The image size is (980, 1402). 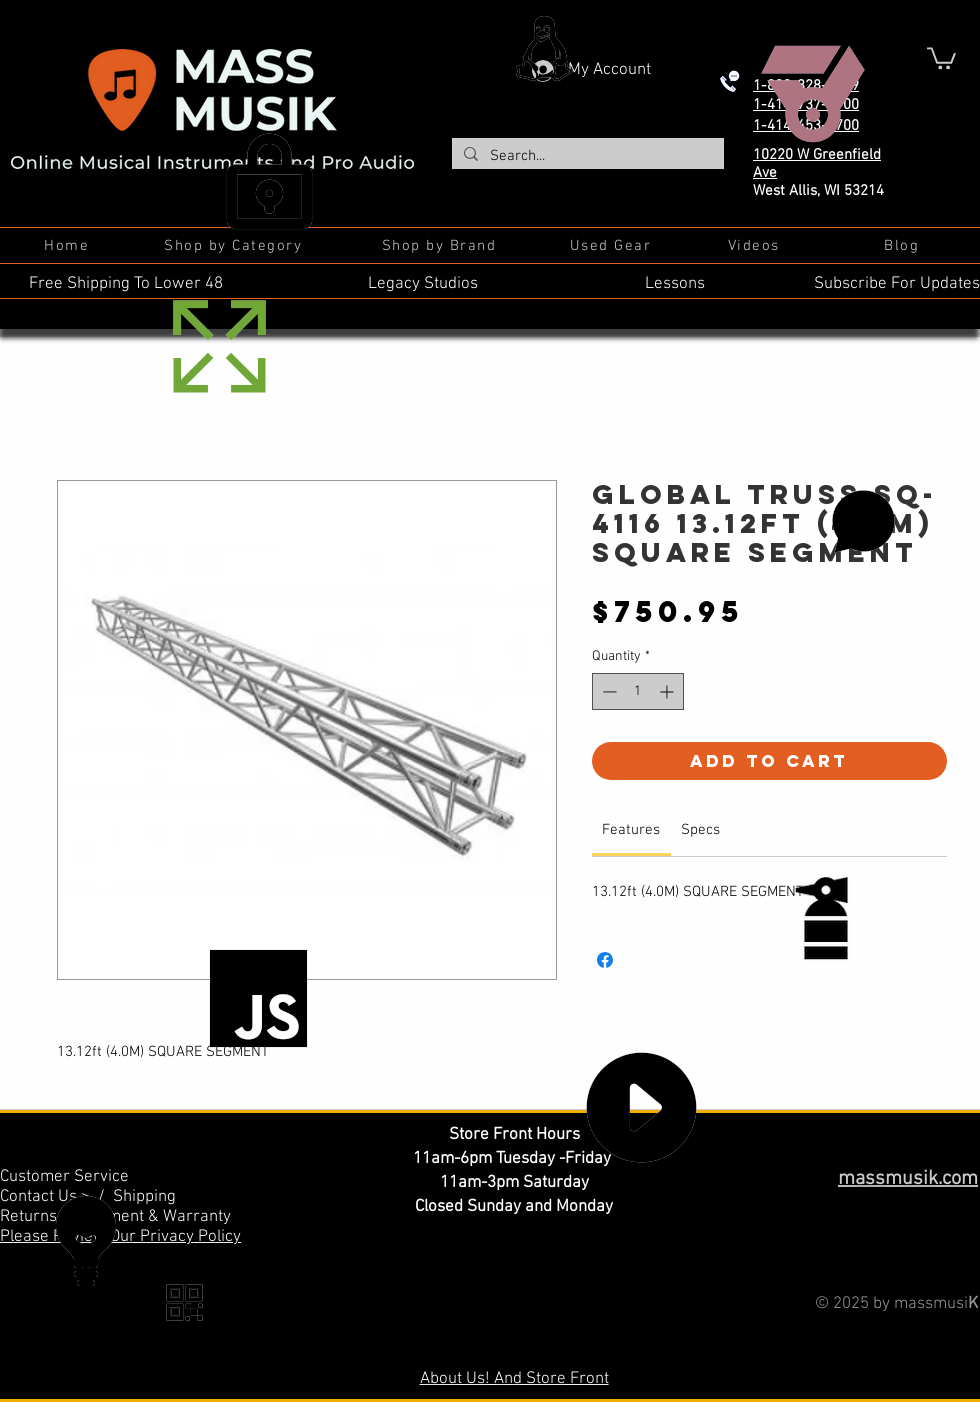 What do you see at coordinates (269, 186) in the screenshot?
I see `access security or password settings` at bounding box center [269, 186].